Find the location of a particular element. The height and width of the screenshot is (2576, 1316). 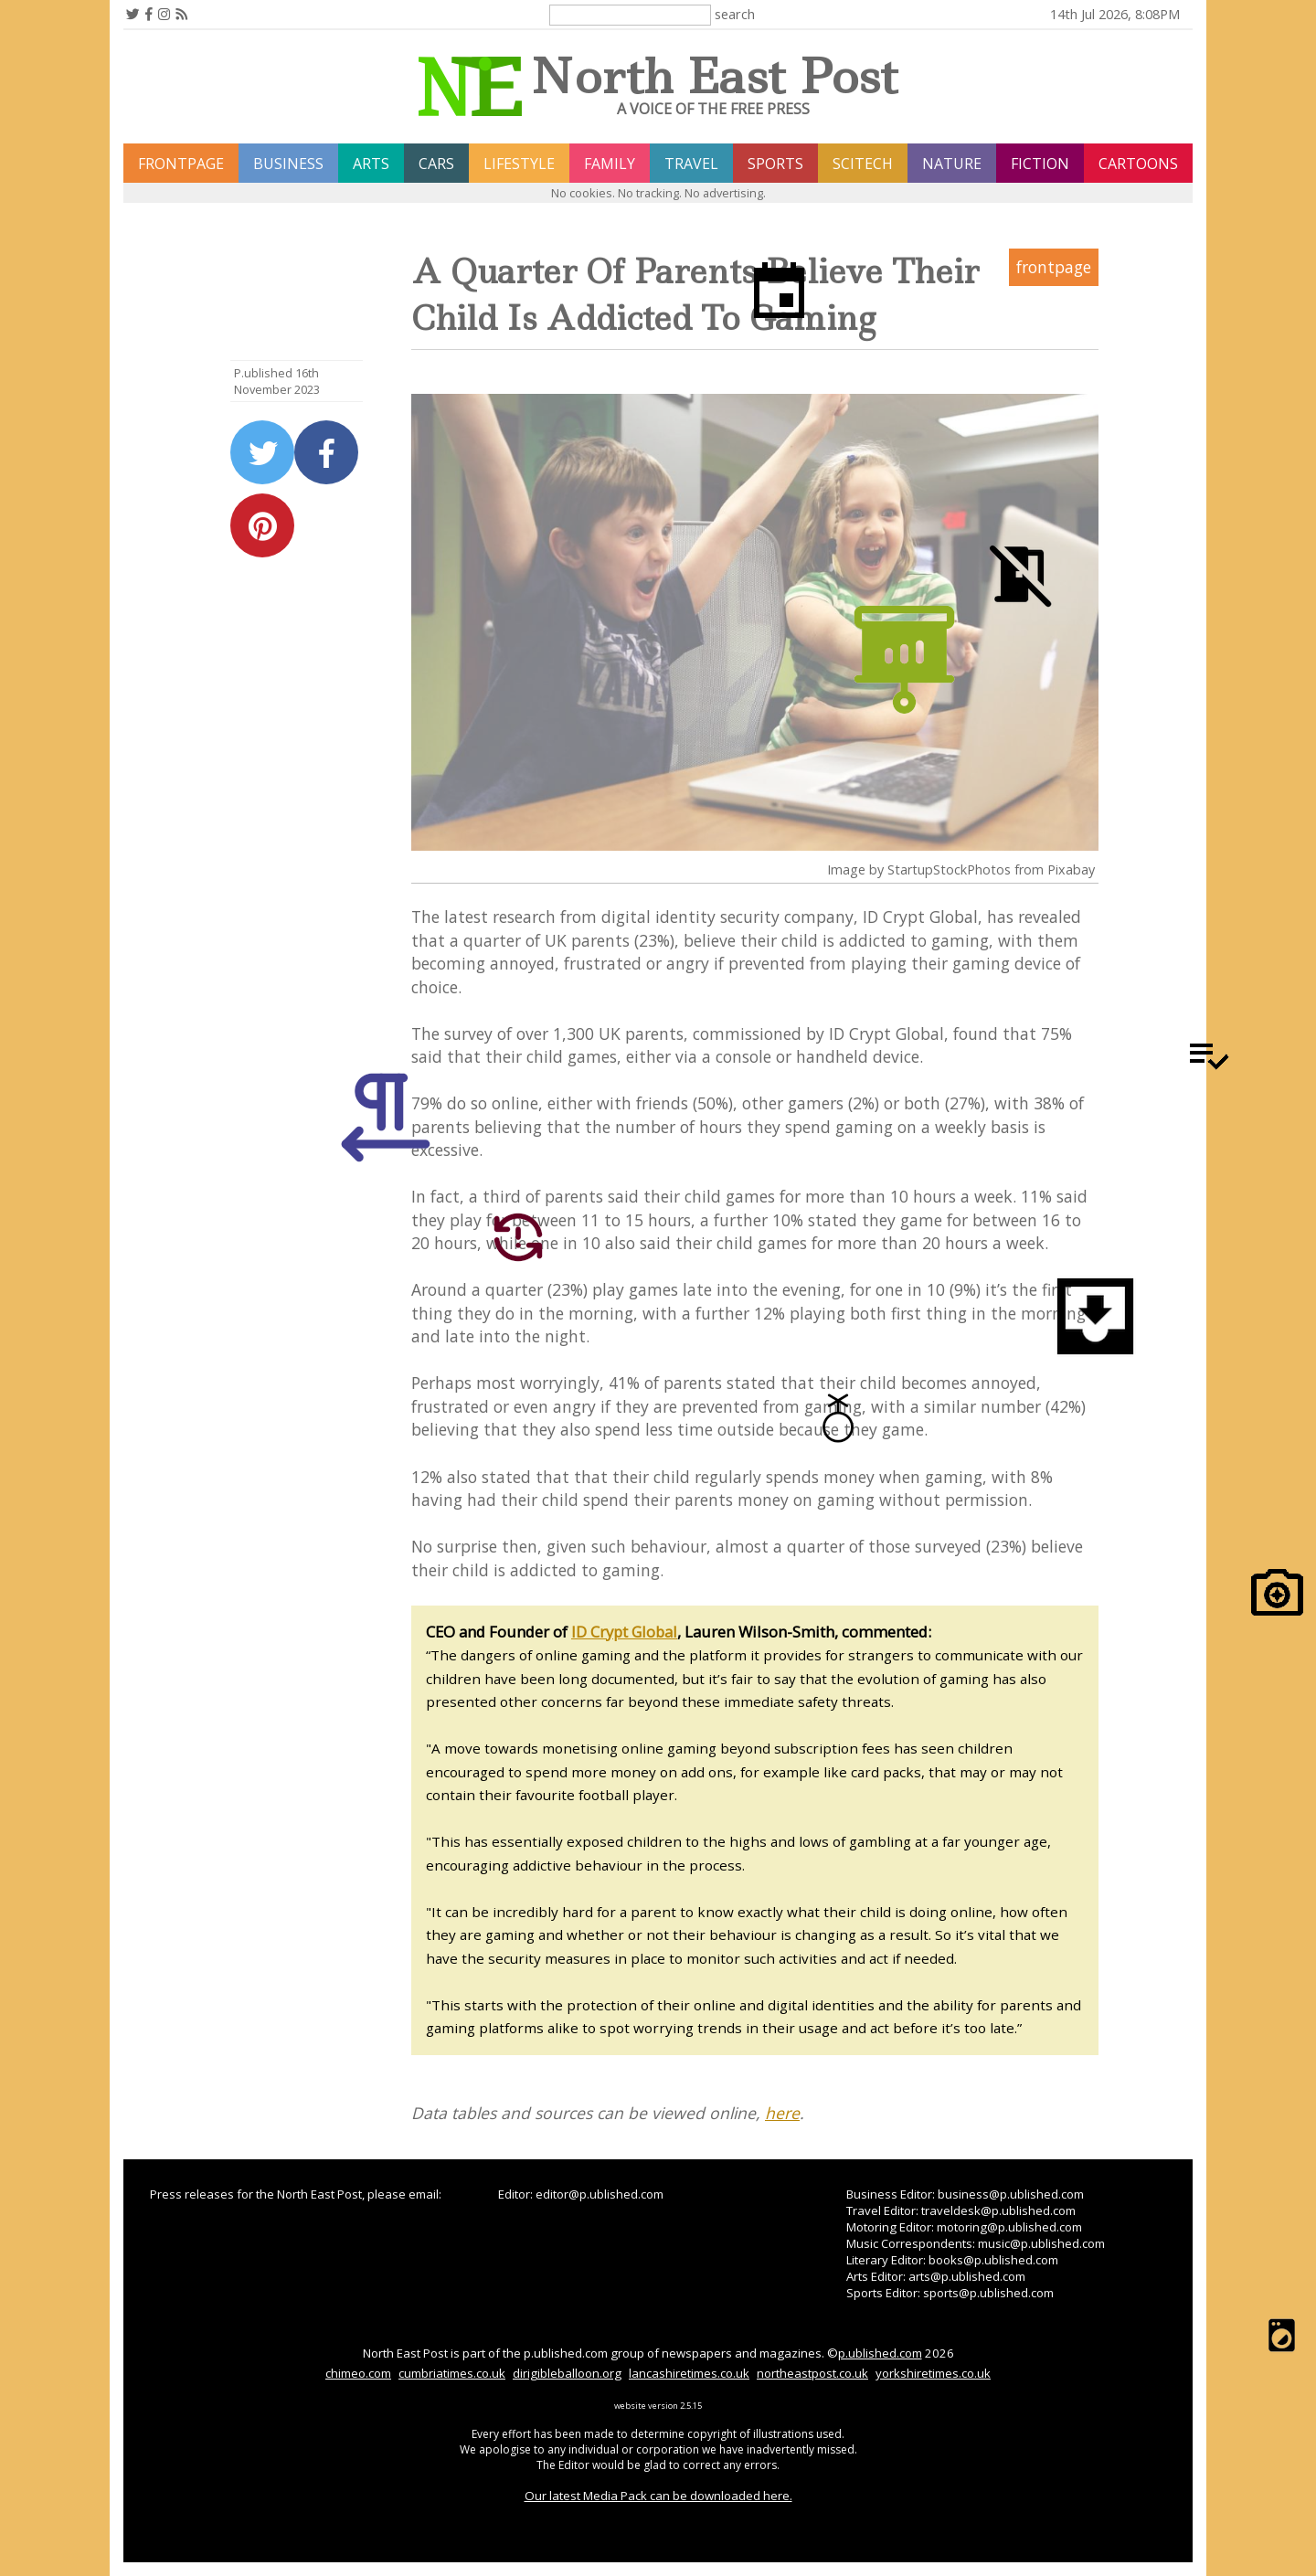

enhance or improve photo quality is located at coordinates (1277, 1592).